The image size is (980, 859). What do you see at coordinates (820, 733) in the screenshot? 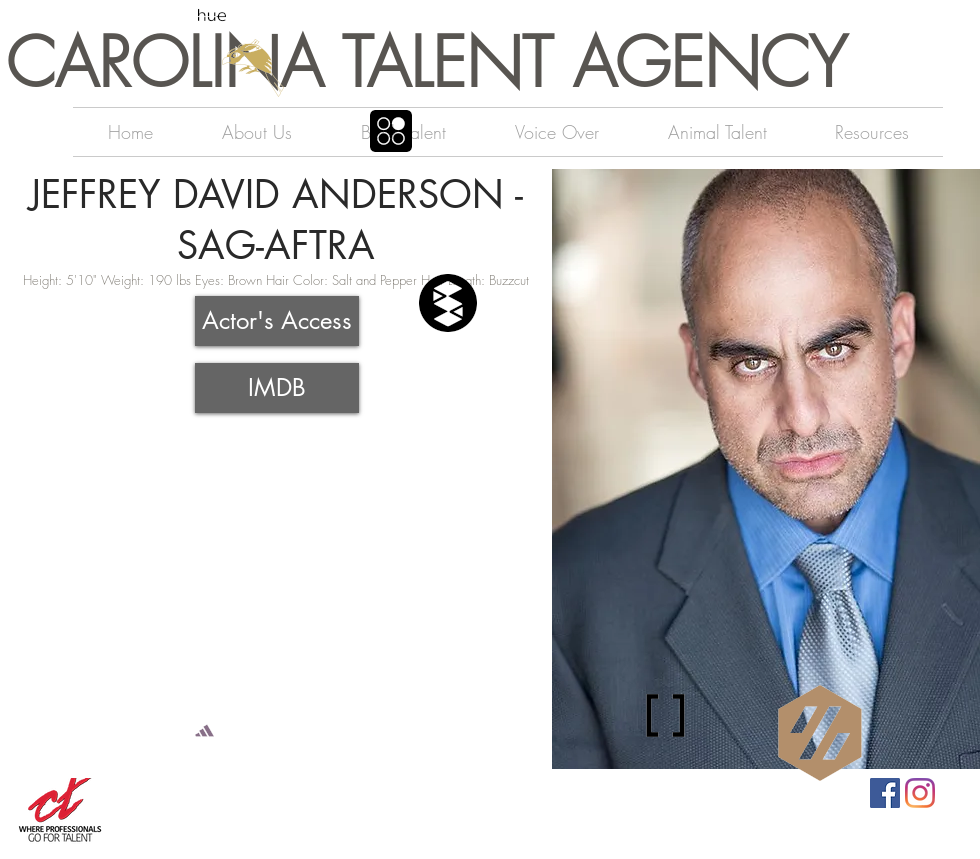
I see `voron design brand logo` at bounding box center [820, 733].